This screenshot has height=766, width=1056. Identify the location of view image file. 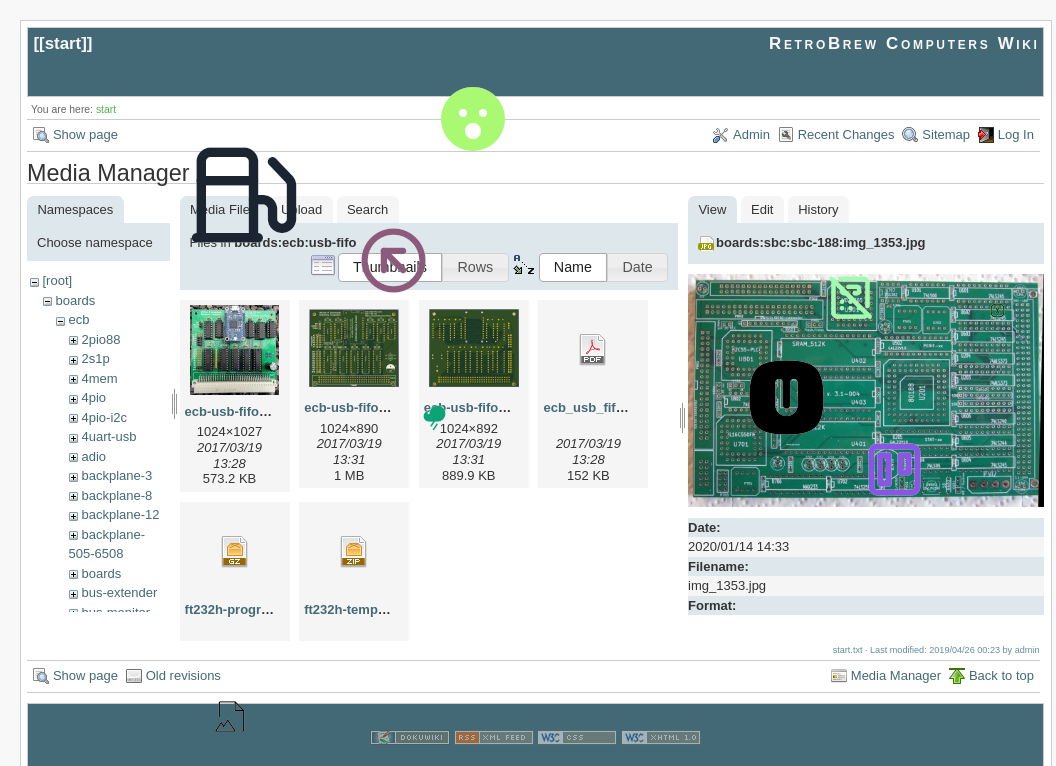
(231, 716).